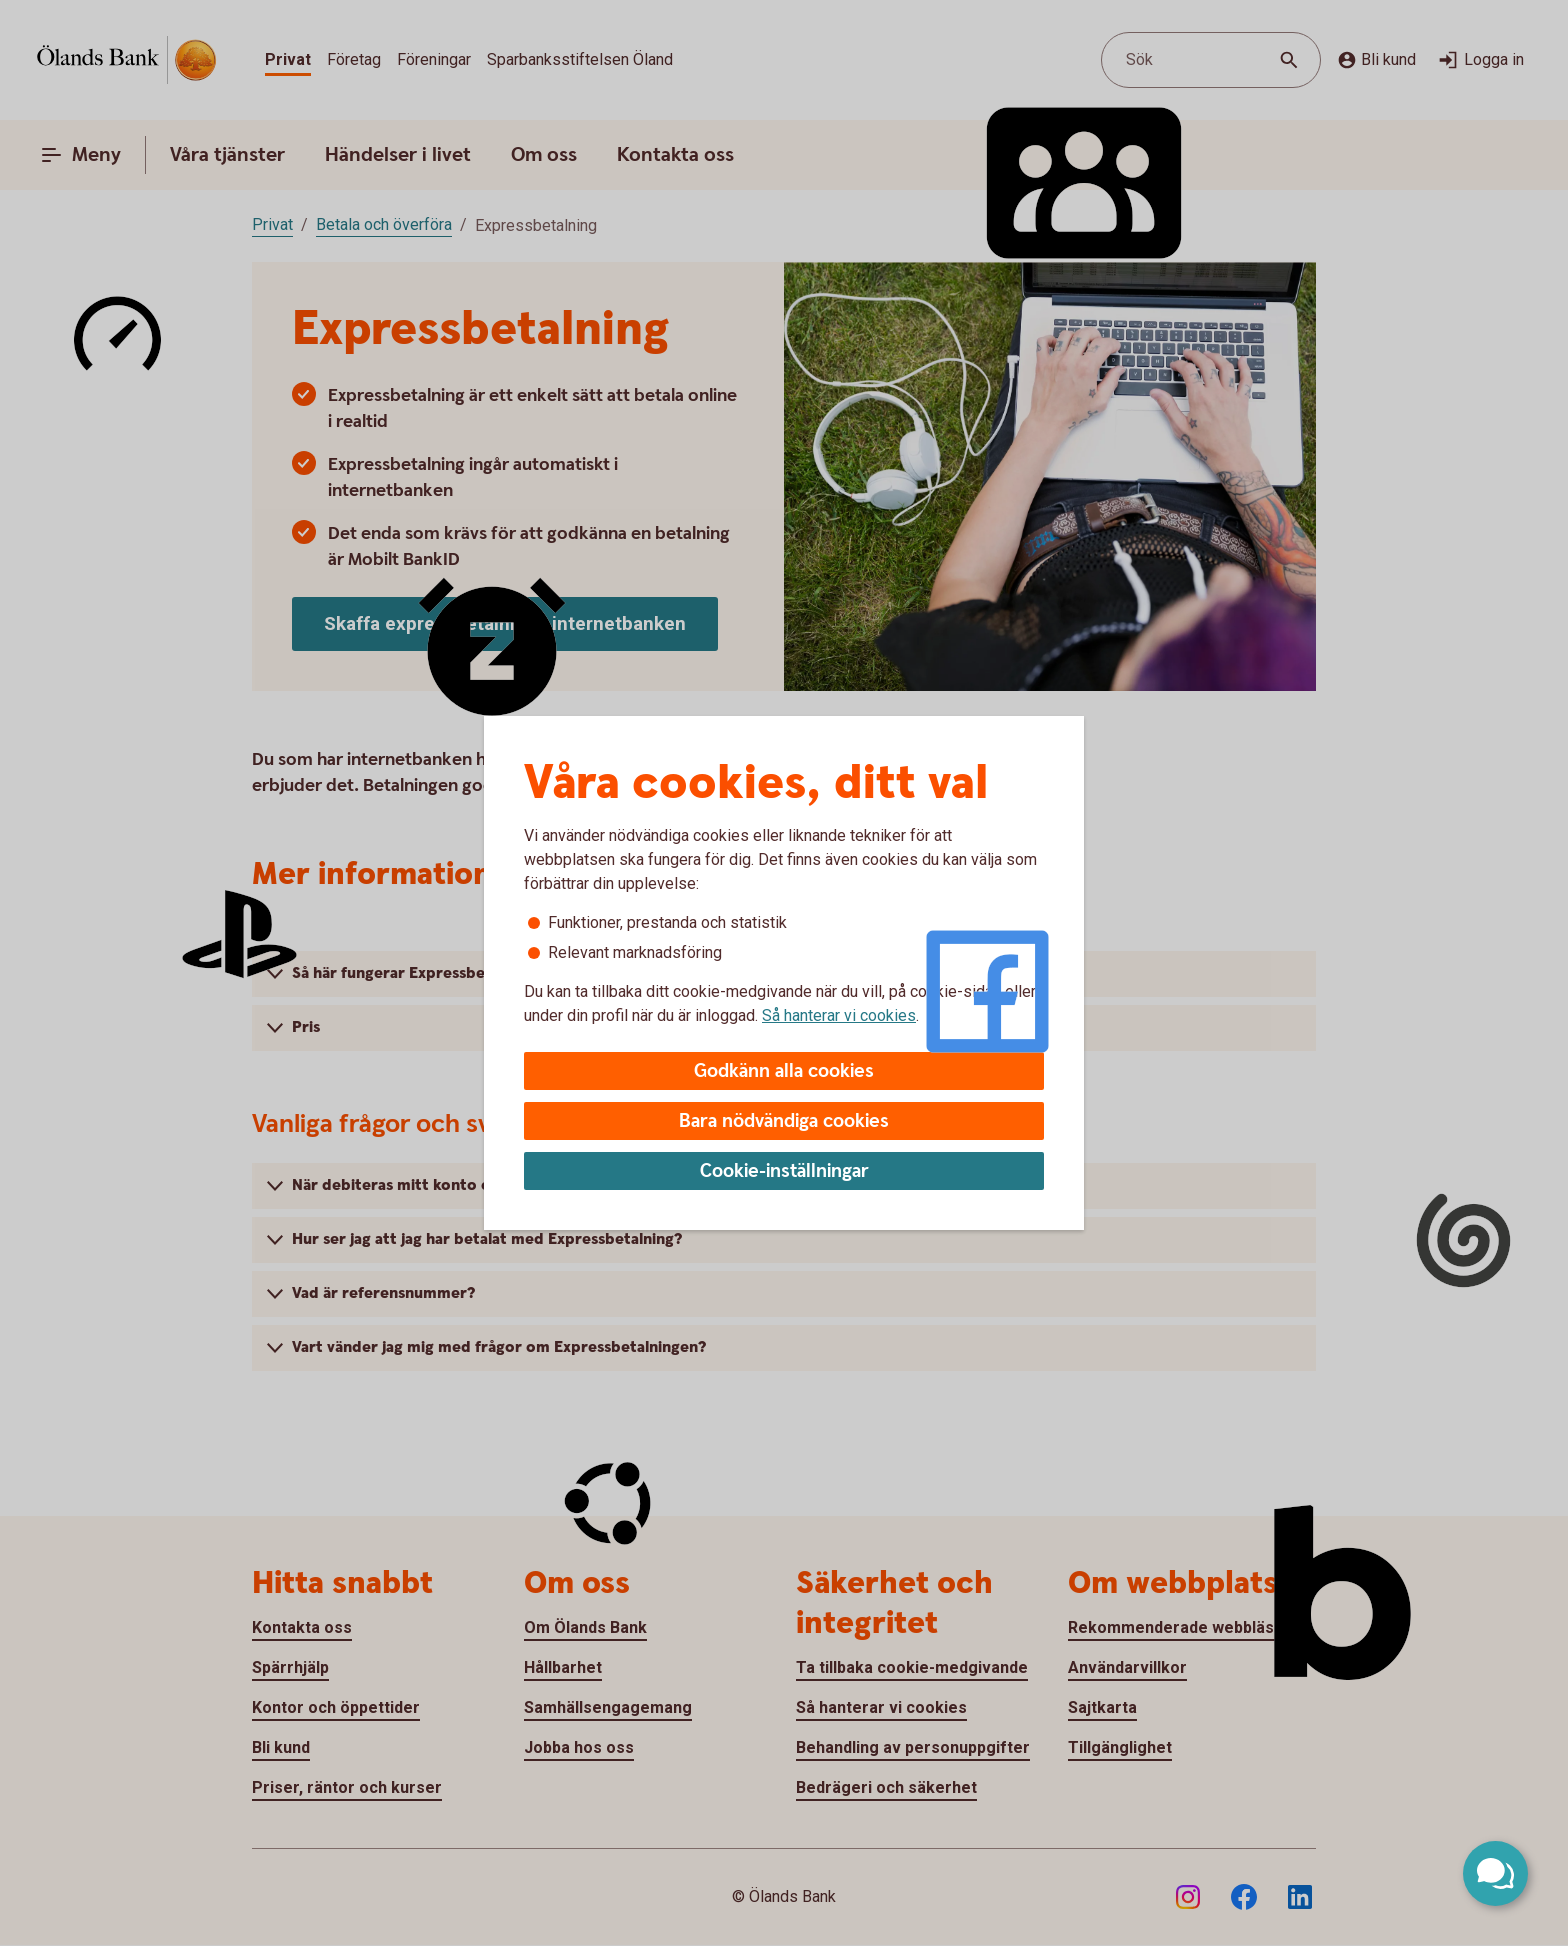  What do you see at coordinates (1463, 1240) in the screenshot?
I see `indicates loading or processing in progress` at bounding box center [1463, 1240].